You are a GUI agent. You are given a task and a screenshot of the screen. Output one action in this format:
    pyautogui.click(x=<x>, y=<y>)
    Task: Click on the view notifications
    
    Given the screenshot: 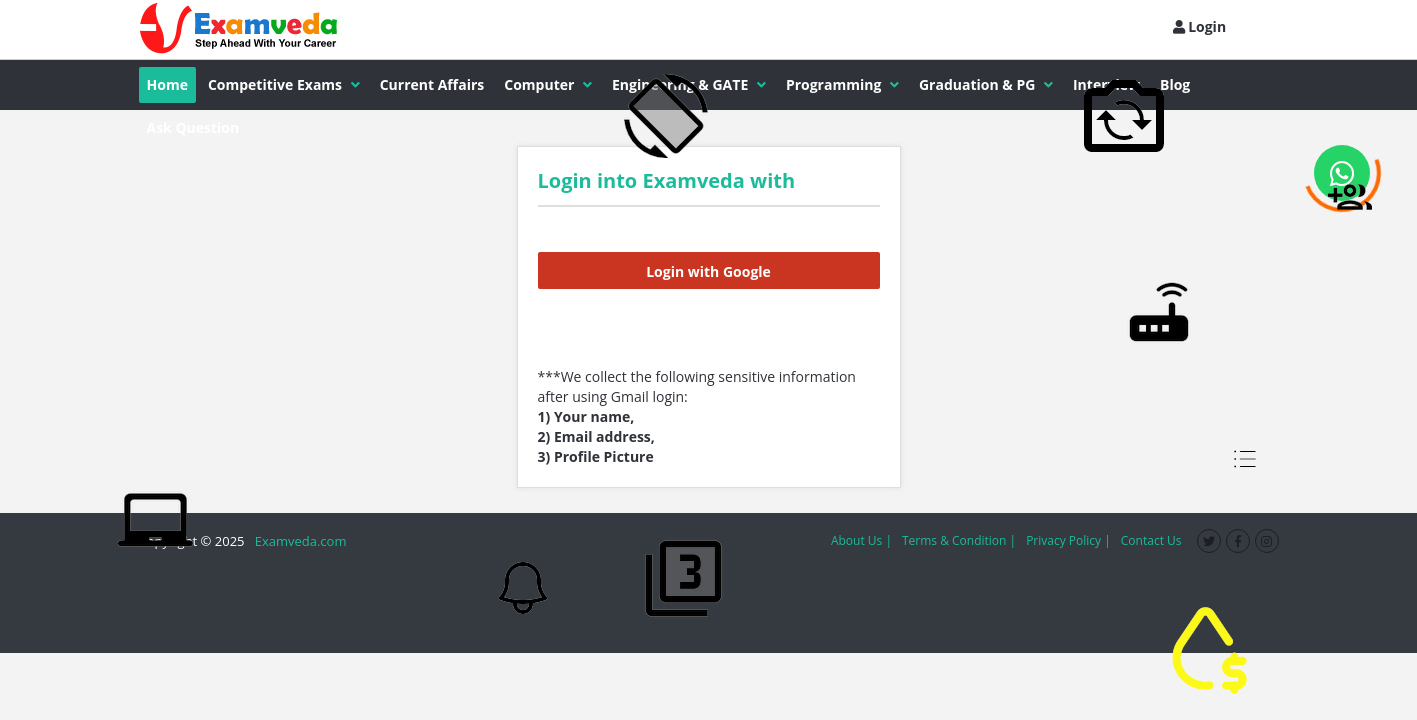 What is the action you would take?
    pyautogui.click(x=523, y=588)
    